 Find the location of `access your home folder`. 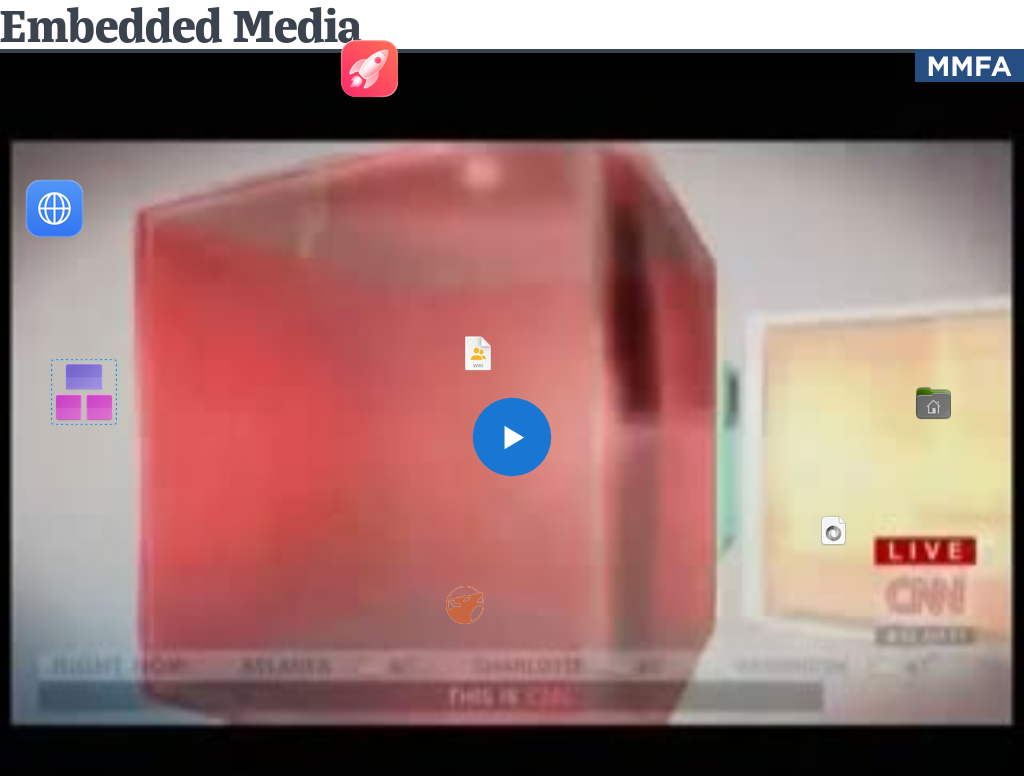

access your home folder is located at coordinates (933, 402).